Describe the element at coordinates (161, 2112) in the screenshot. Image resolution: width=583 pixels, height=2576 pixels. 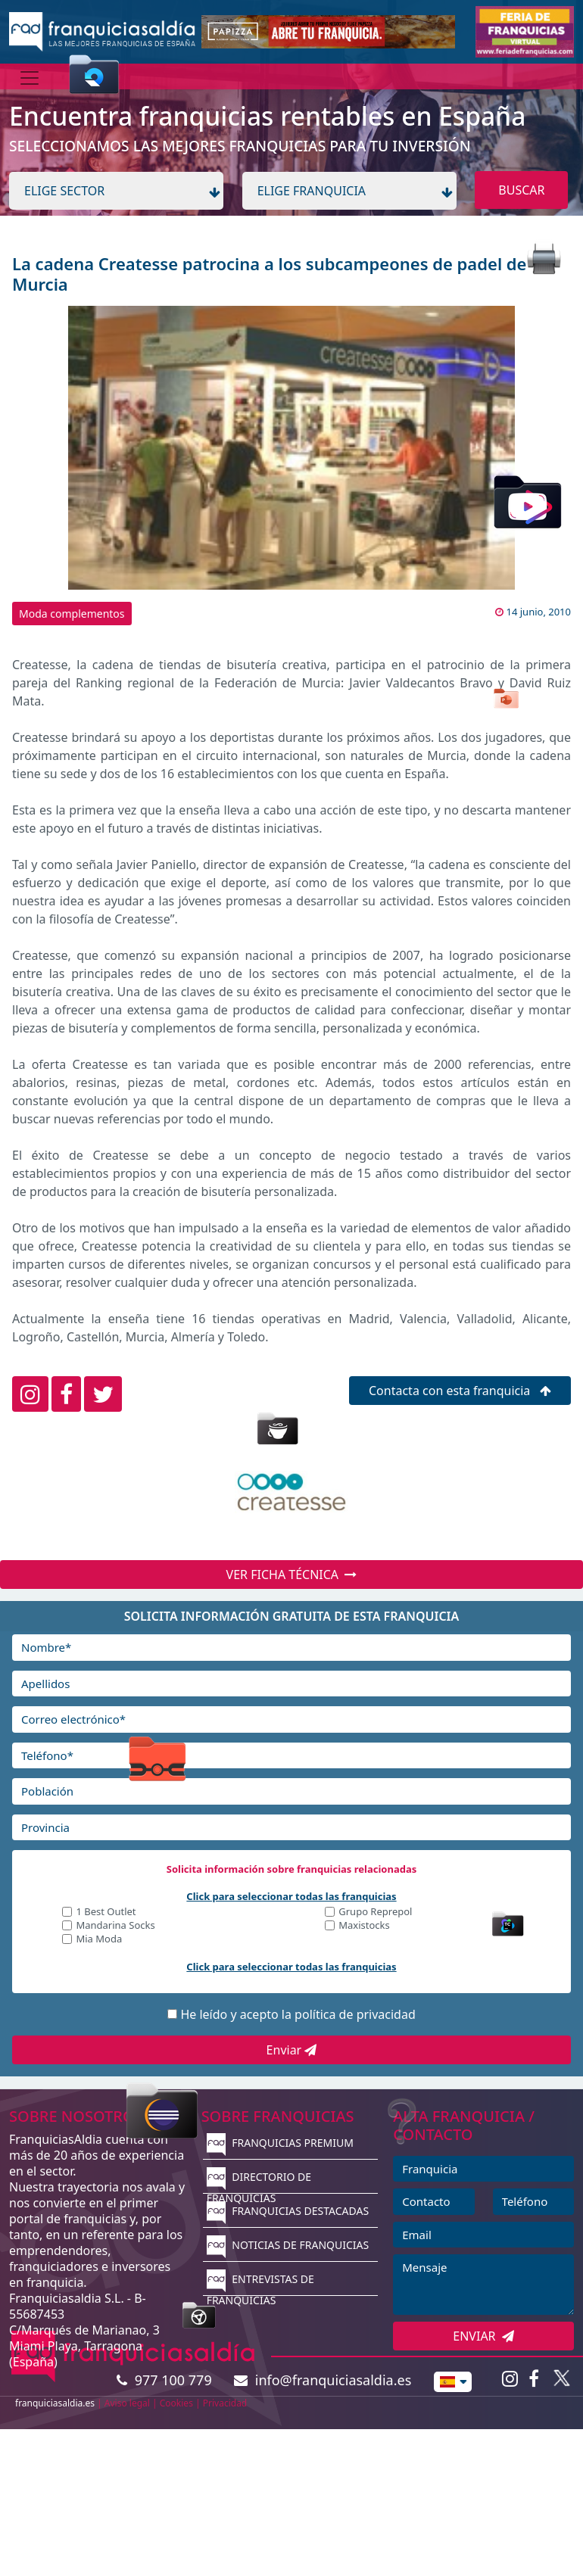
I see `open eclipse IDE project folder` at that location.